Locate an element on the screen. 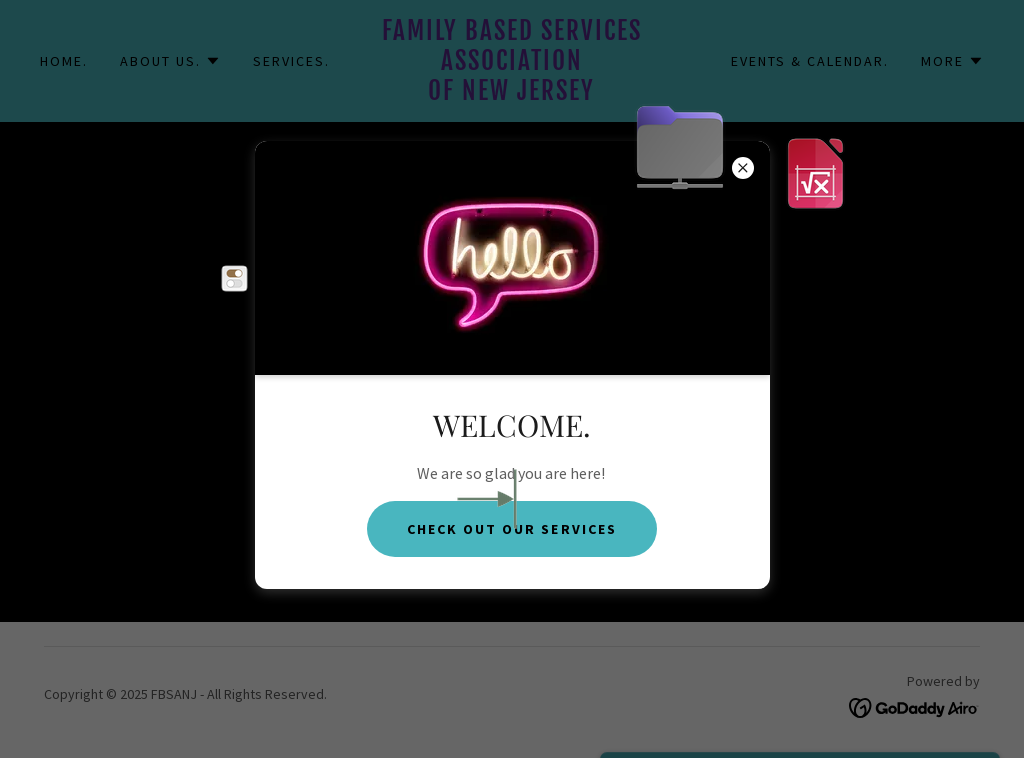  access a remote or network folder is located at coordinates (680, 146).